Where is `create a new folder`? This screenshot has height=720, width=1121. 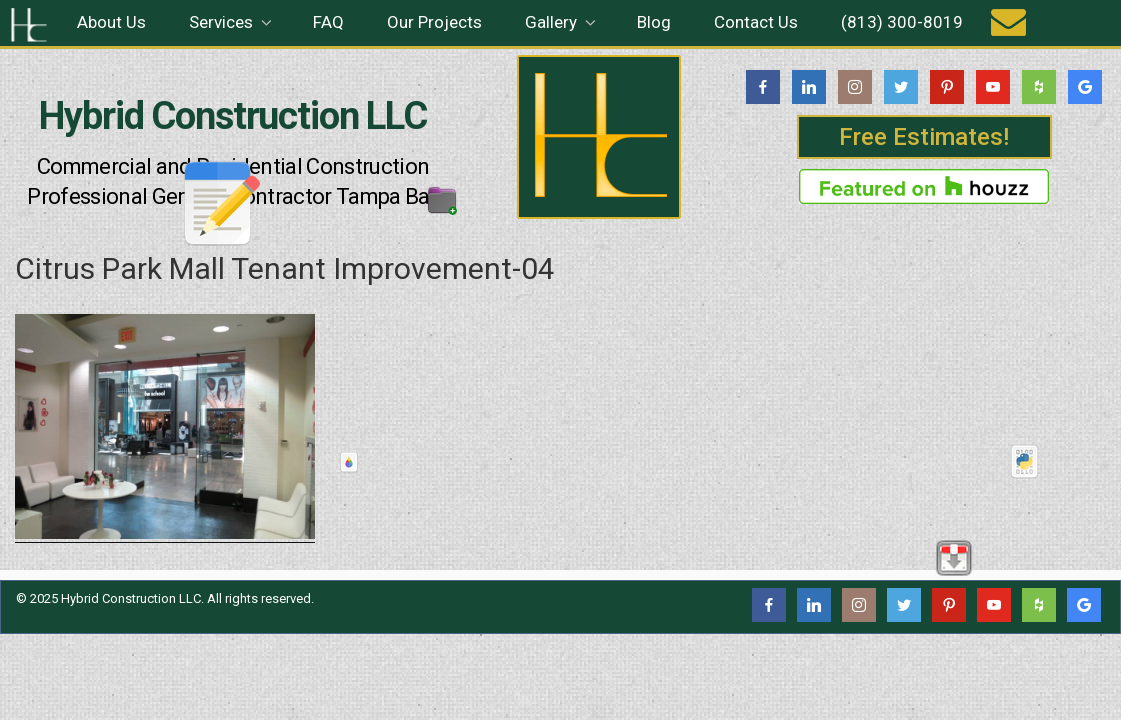
create a new folder is located at coordinates (442, 200).